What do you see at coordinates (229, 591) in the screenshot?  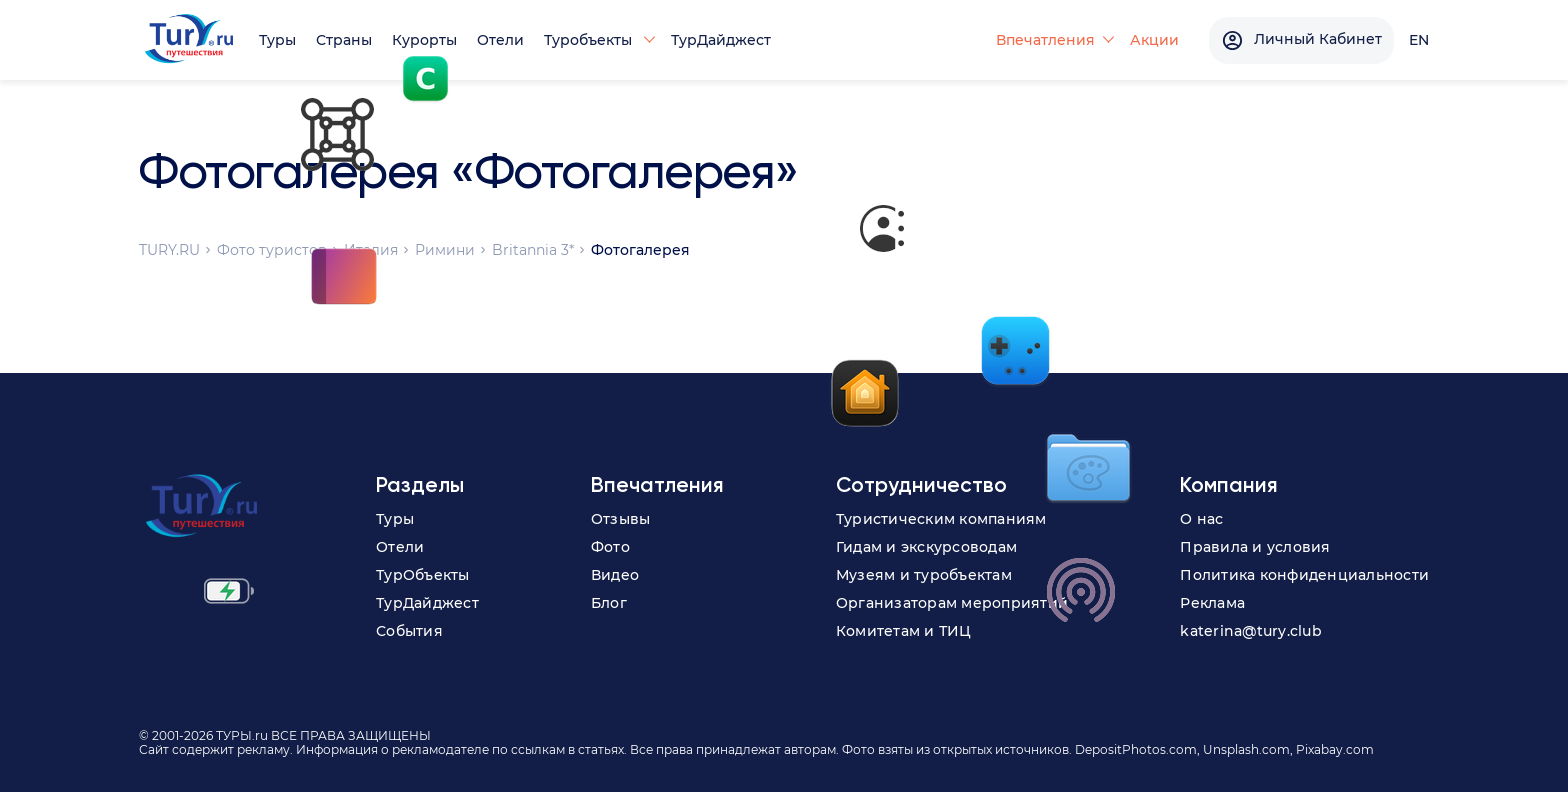 I see `indicates battery is charging at 80% capacity` at bounding box center [229, 591].